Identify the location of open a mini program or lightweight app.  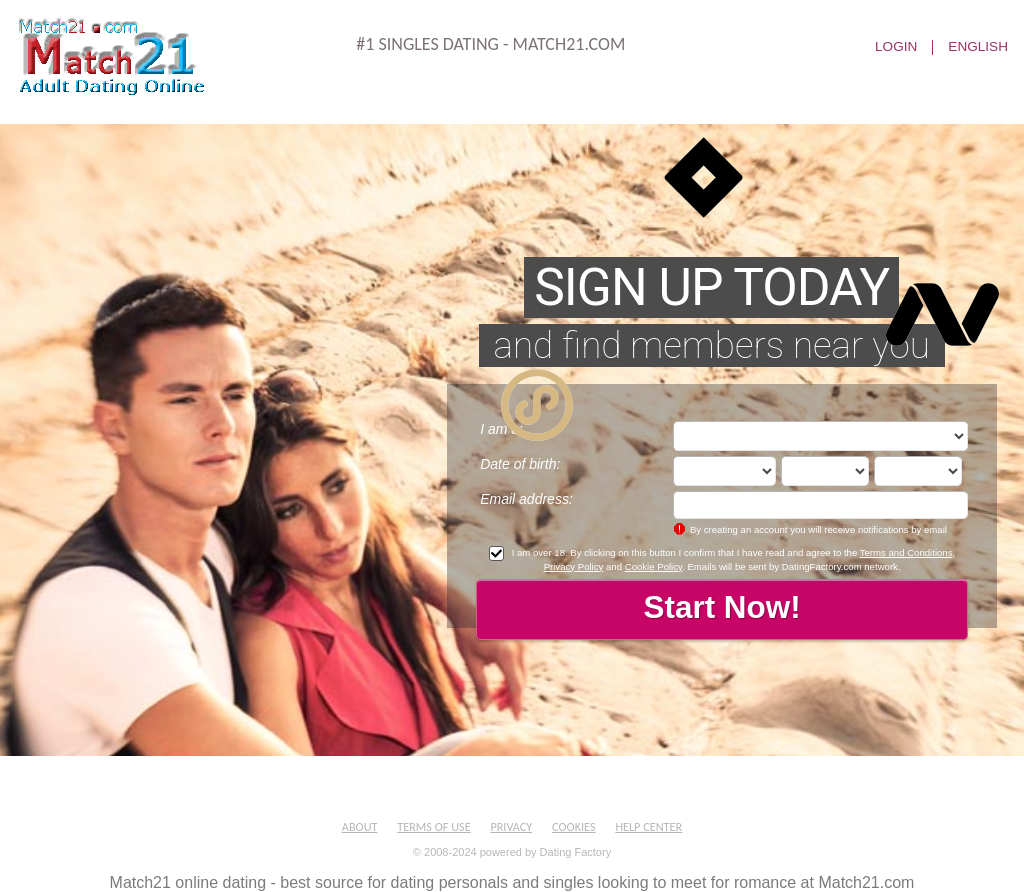
(537, 405).